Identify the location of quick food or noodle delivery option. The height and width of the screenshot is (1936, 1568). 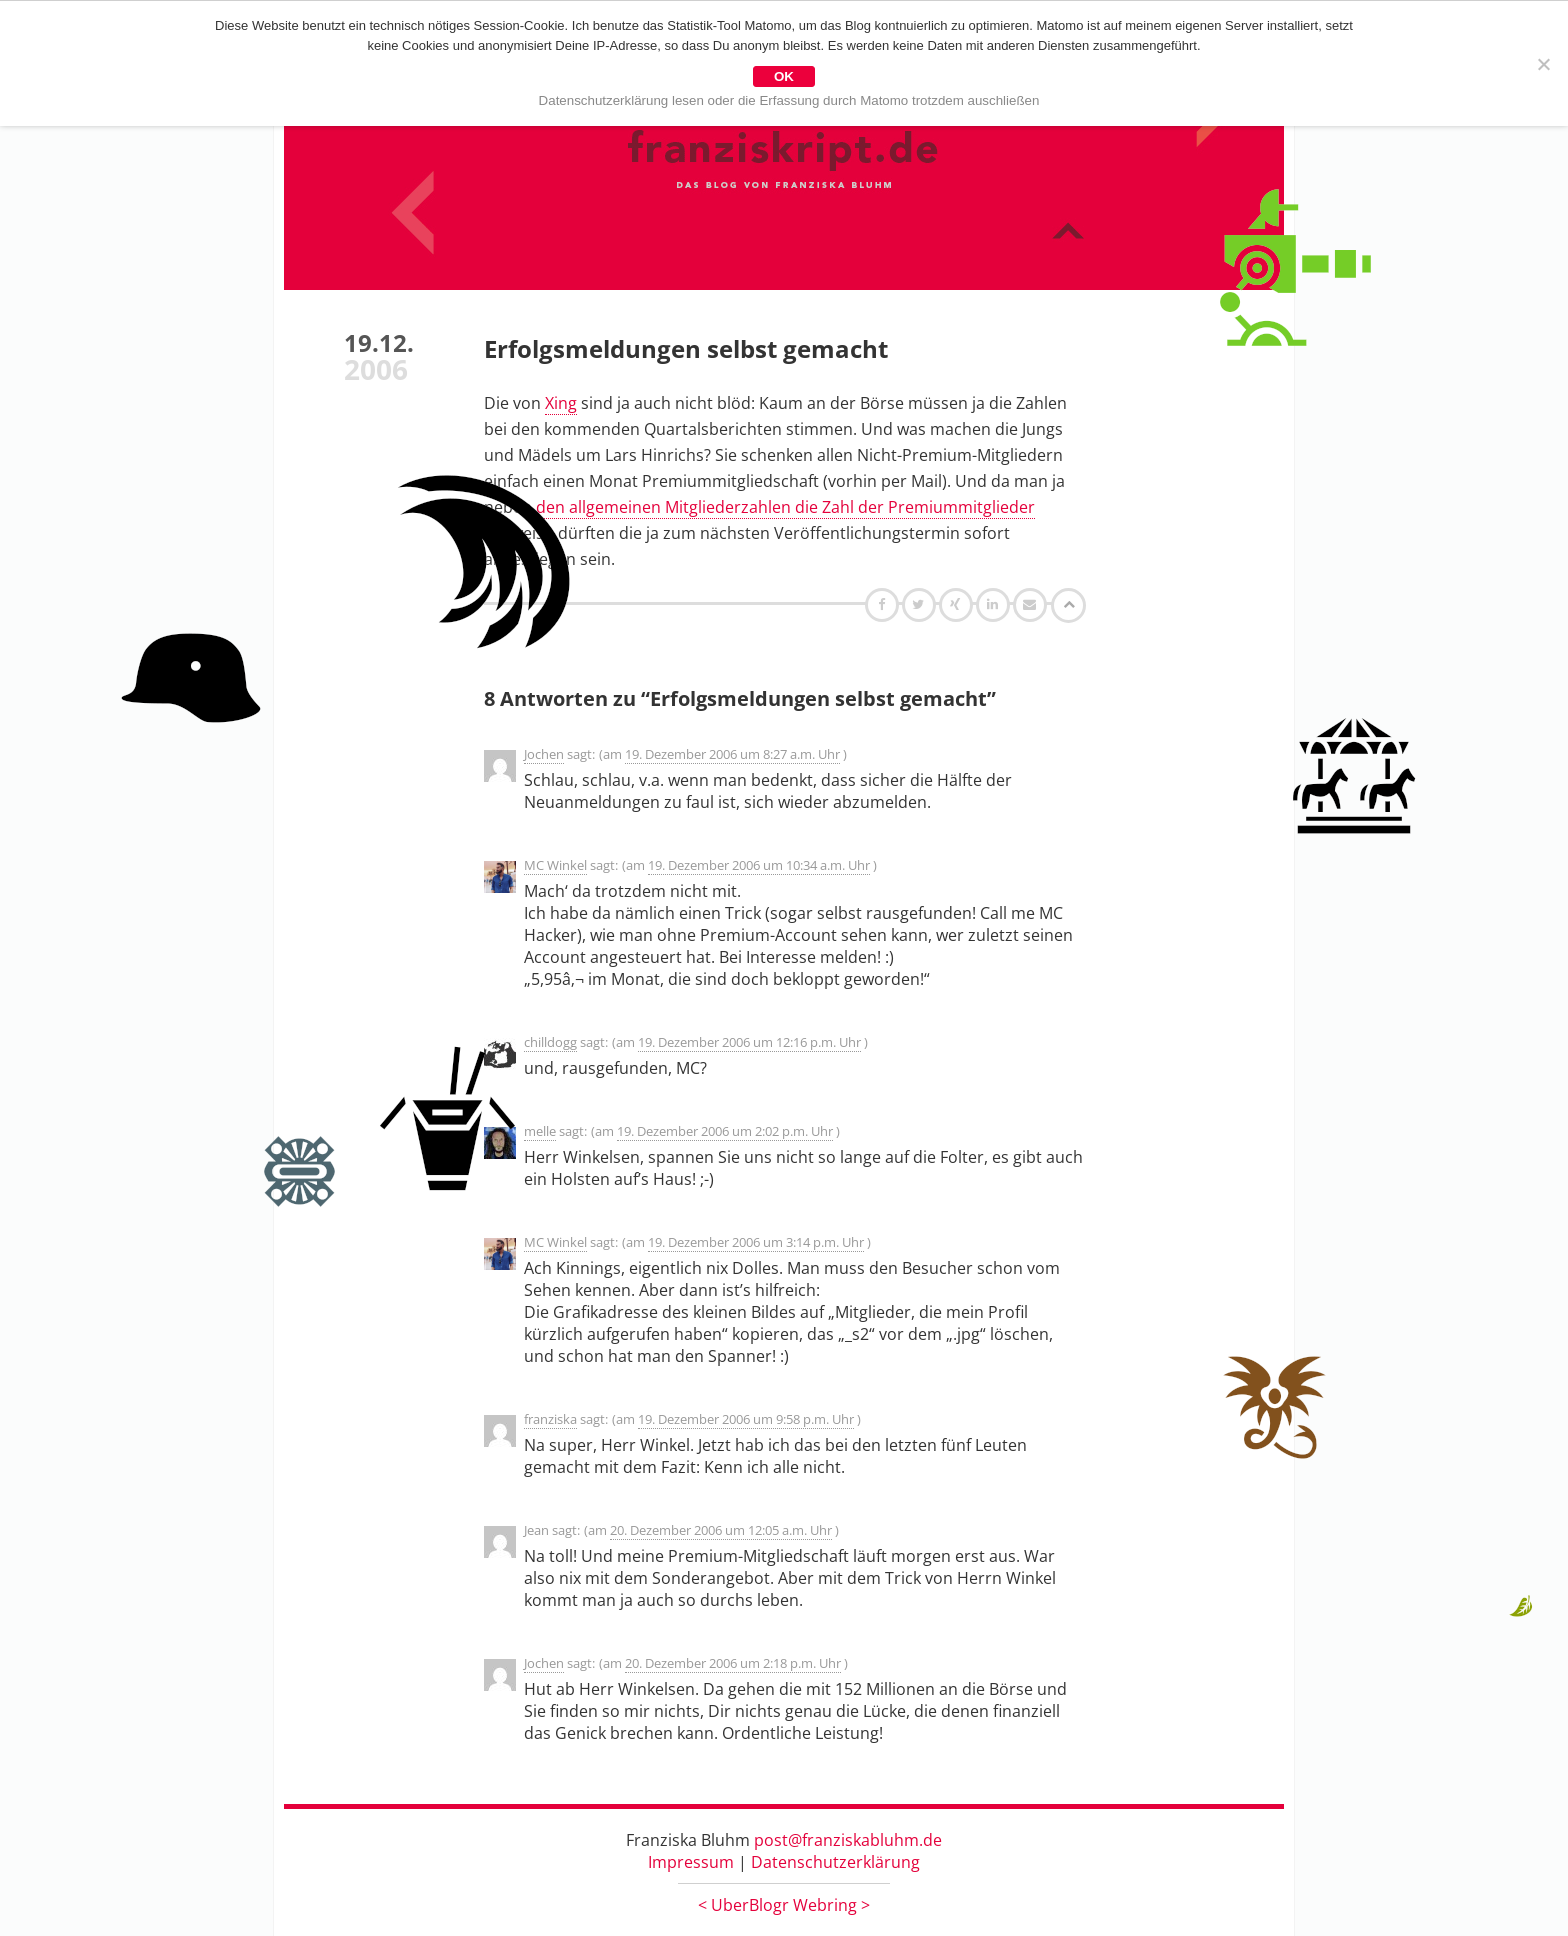
(447, 1117).